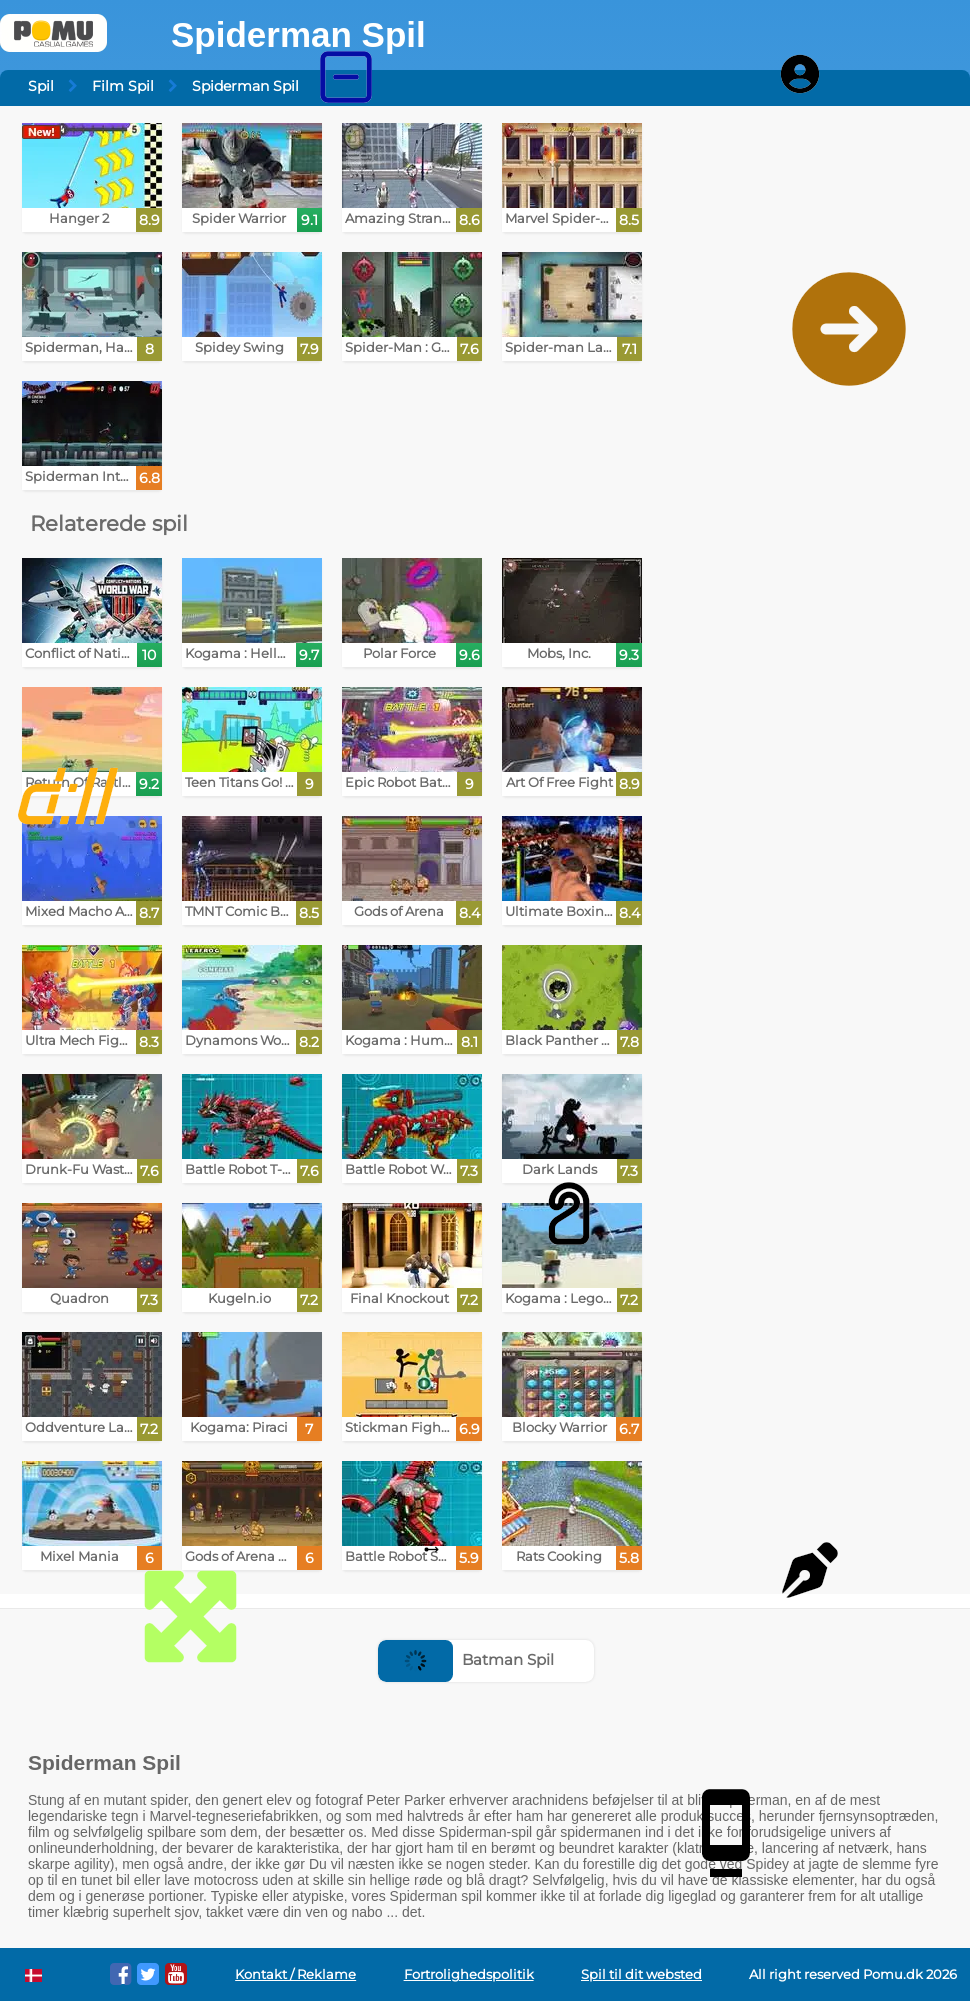  I want to click on access hotel or accommodation services, so click(567, 1213).